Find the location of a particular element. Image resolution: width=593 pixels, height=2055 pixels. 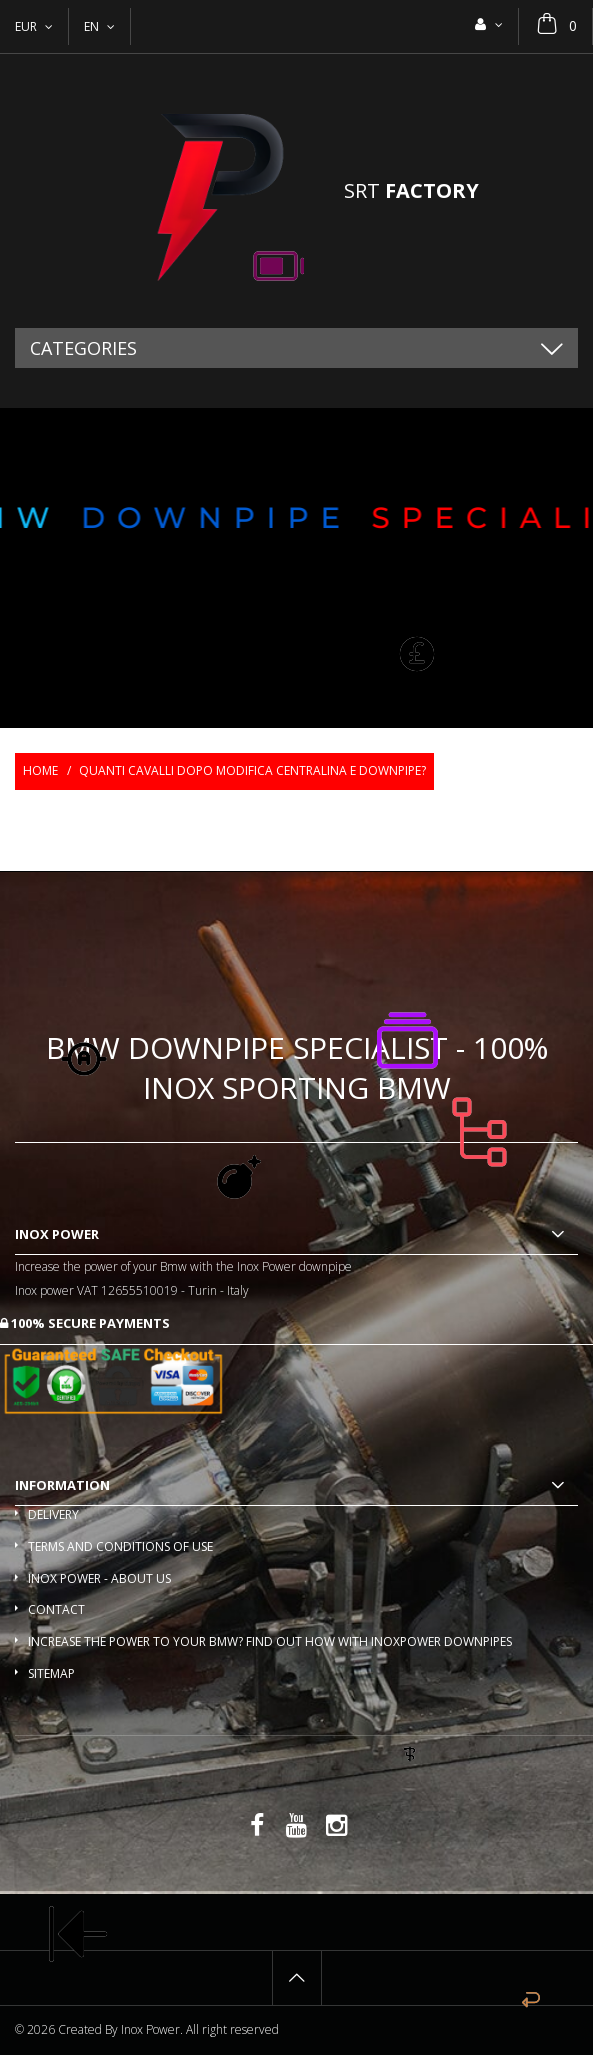

view prices in British pounds is located at coordinates (417, 654).